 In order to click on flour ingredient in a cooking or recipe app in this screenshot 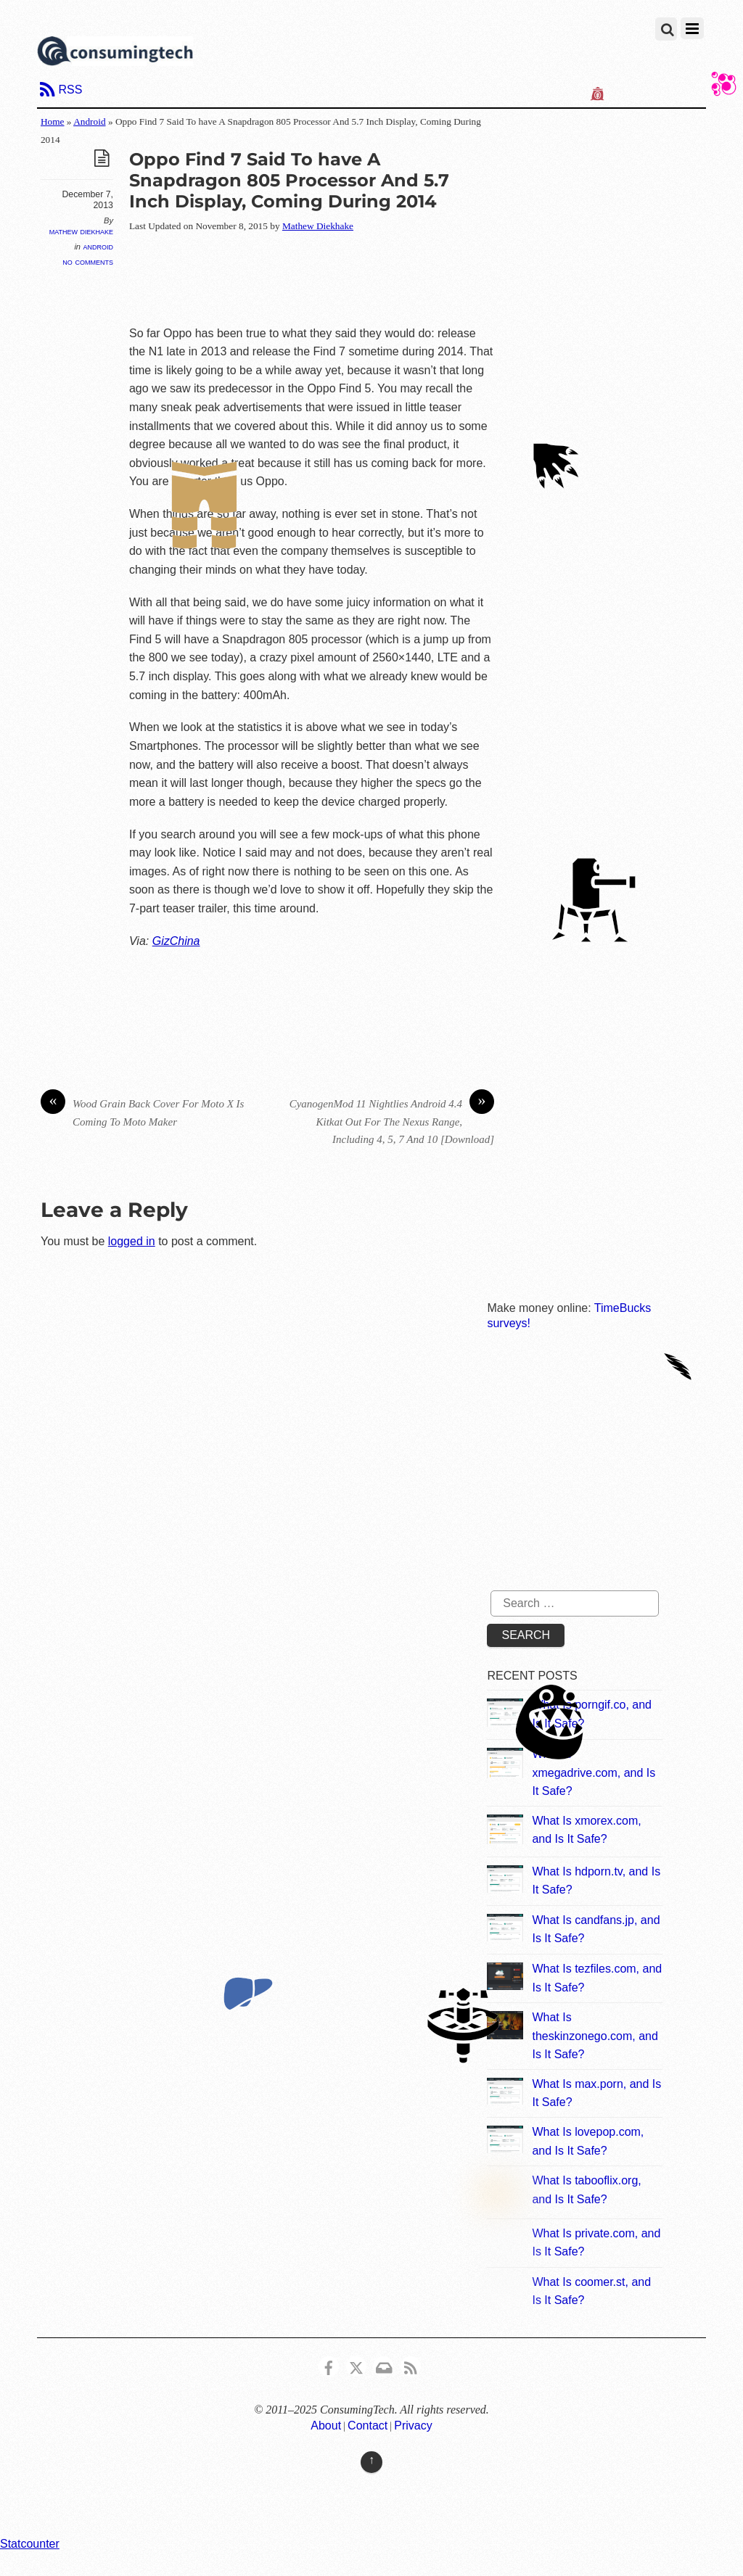, I will do `click(597, 94)`.